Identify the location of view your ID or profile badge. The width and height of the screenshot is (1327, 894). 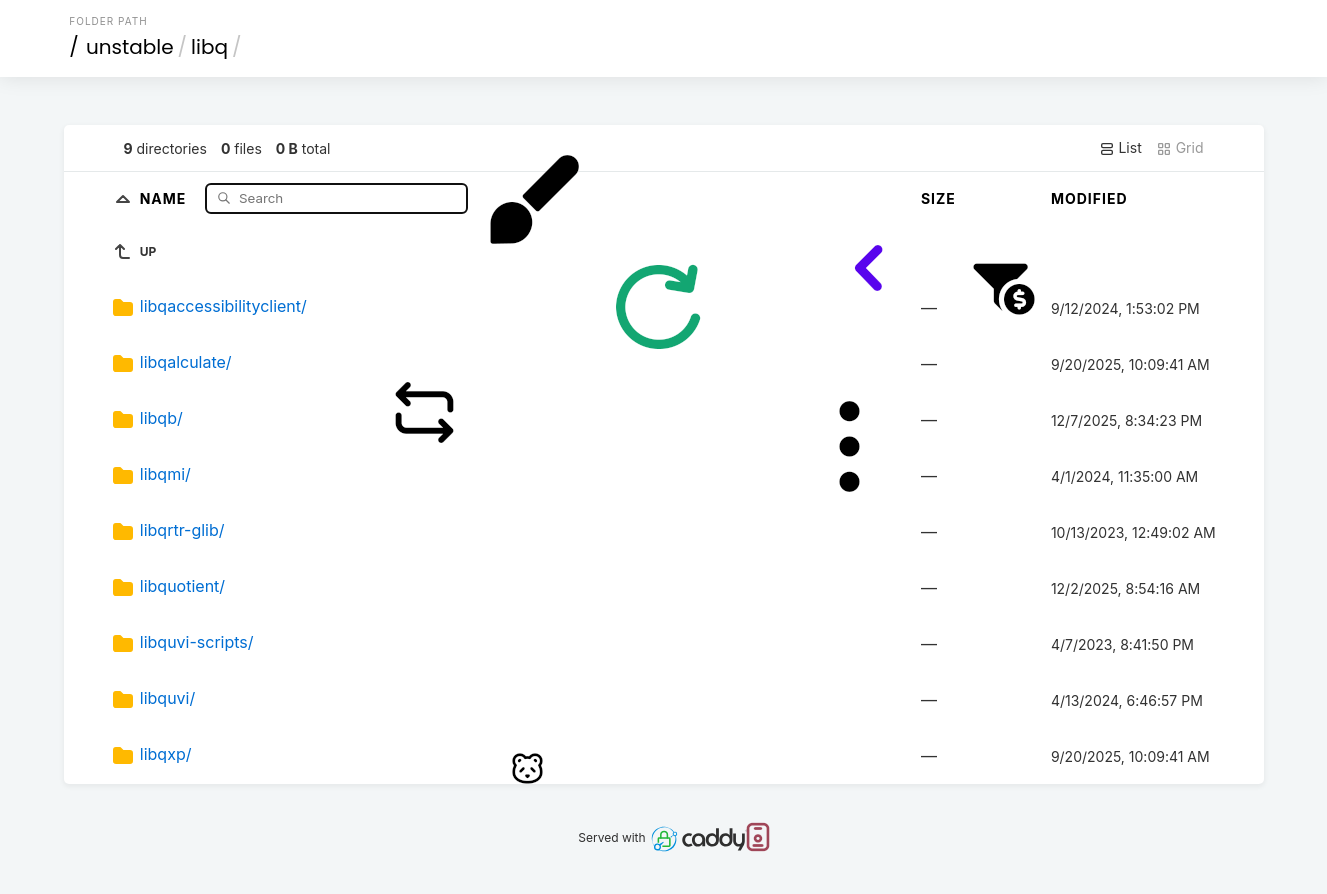
(758, 837).